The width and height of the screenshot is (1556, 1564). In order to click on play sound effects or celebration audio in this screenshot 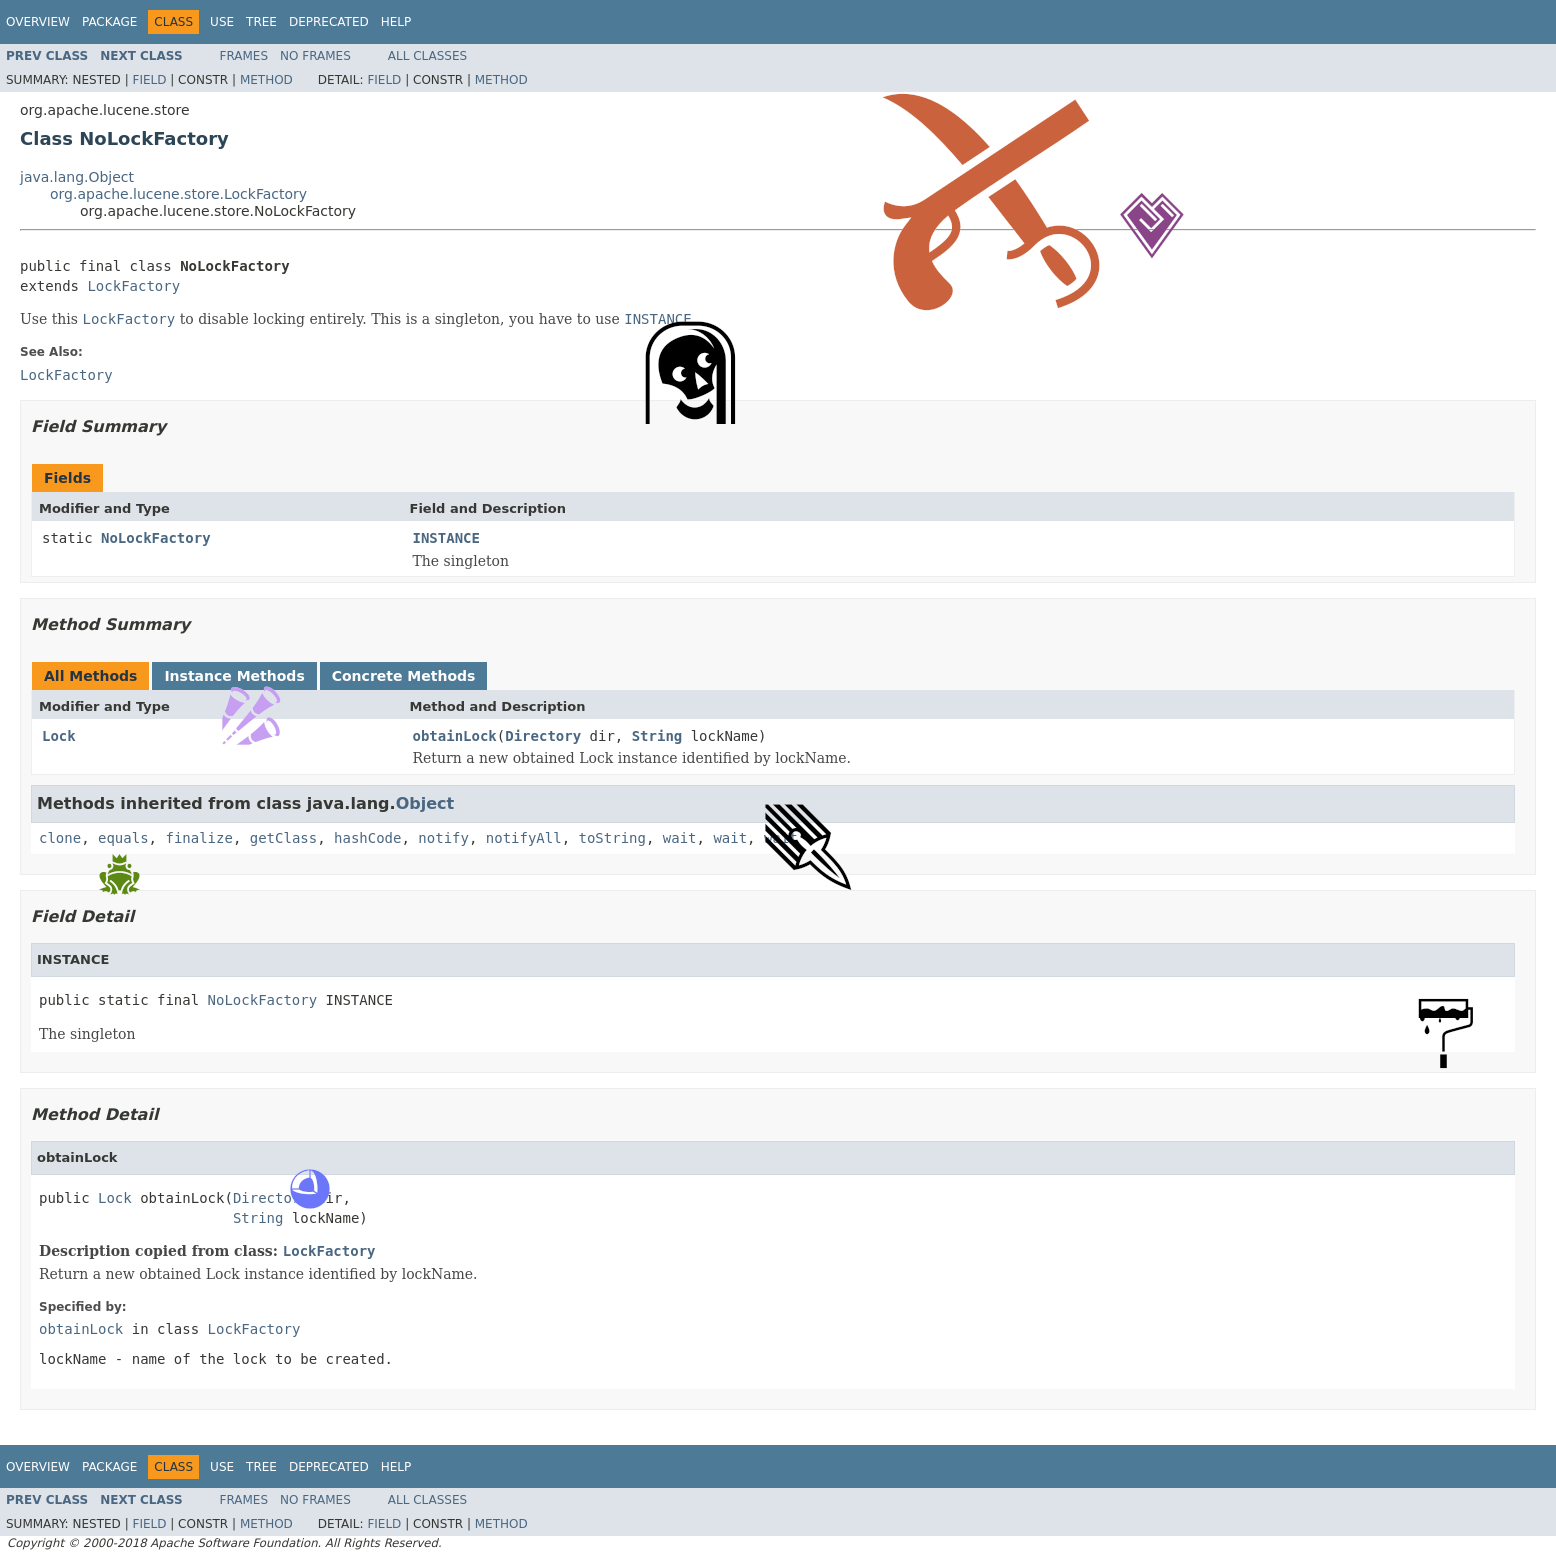, I will do `click(251, 715)`.